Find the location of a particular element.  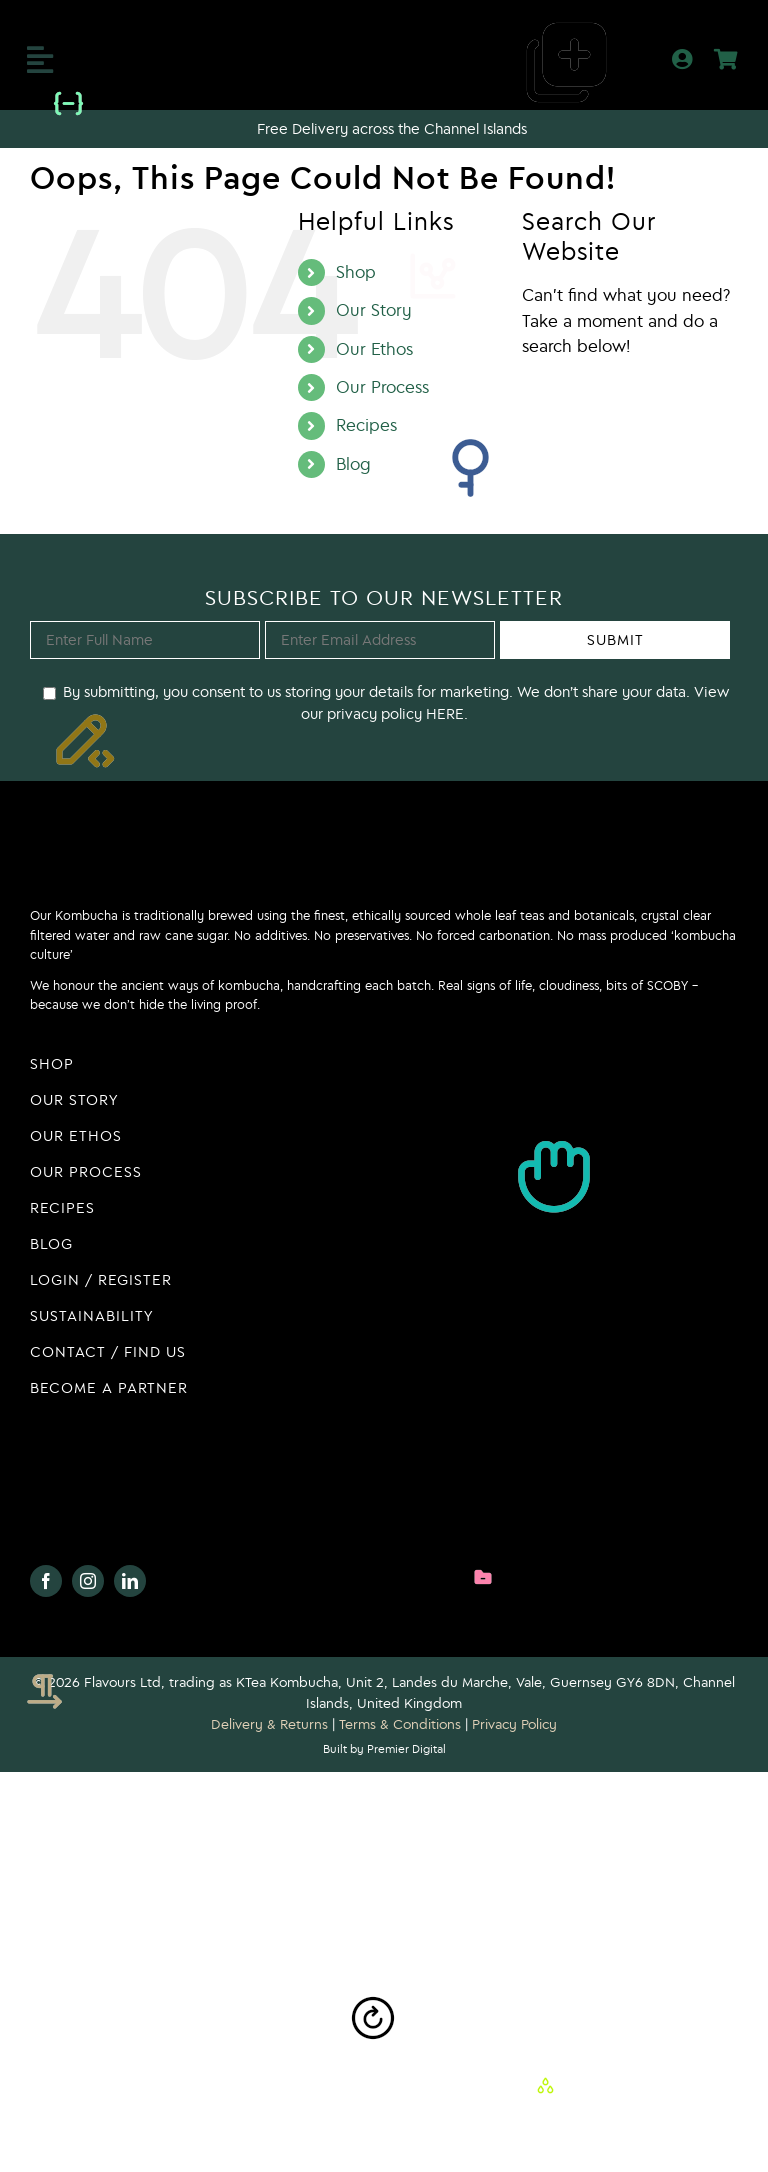

view scatter plot or data visualization is located at coordinates (433, 276).